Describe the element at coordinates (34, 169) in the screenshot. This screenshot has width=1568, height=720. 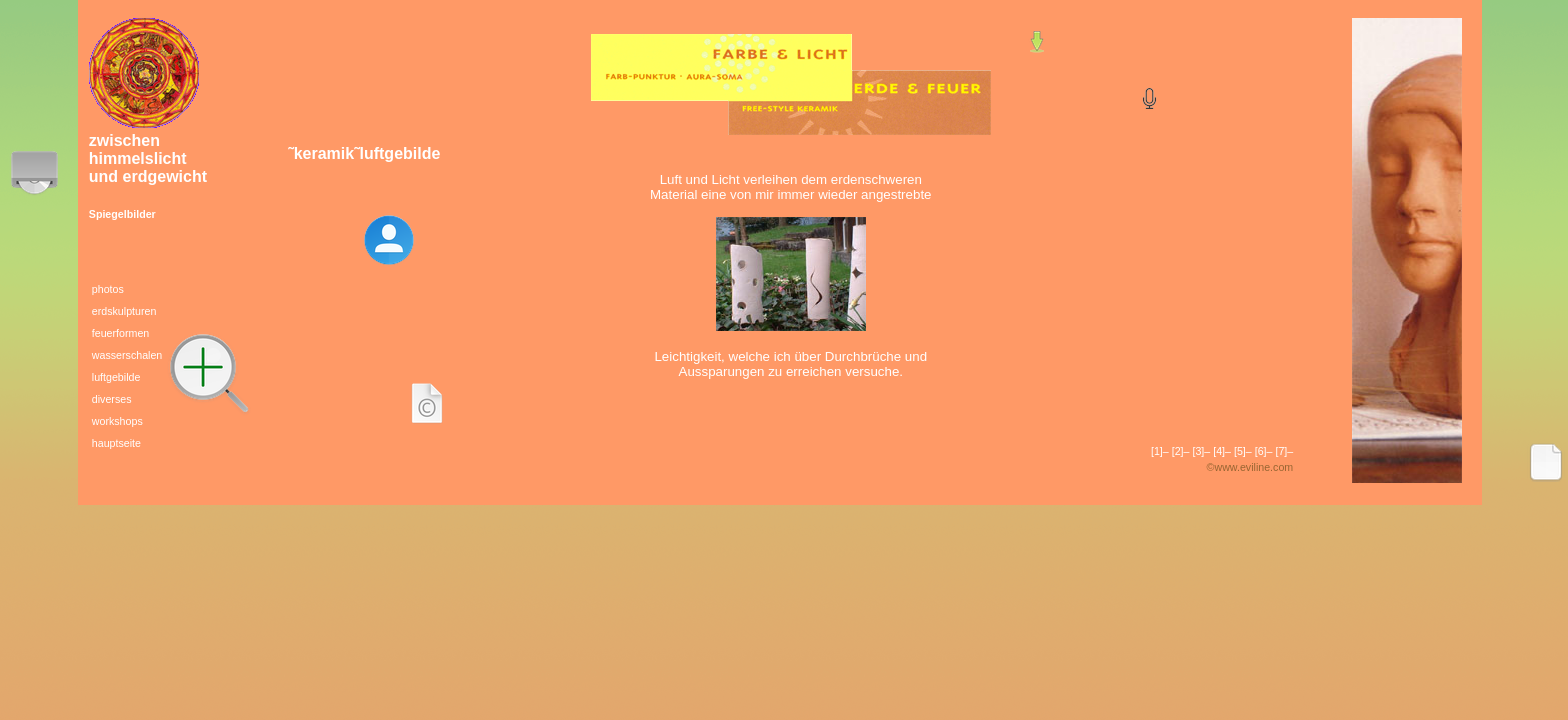
I see `access optical drive or CD/DVD reader` at that location.